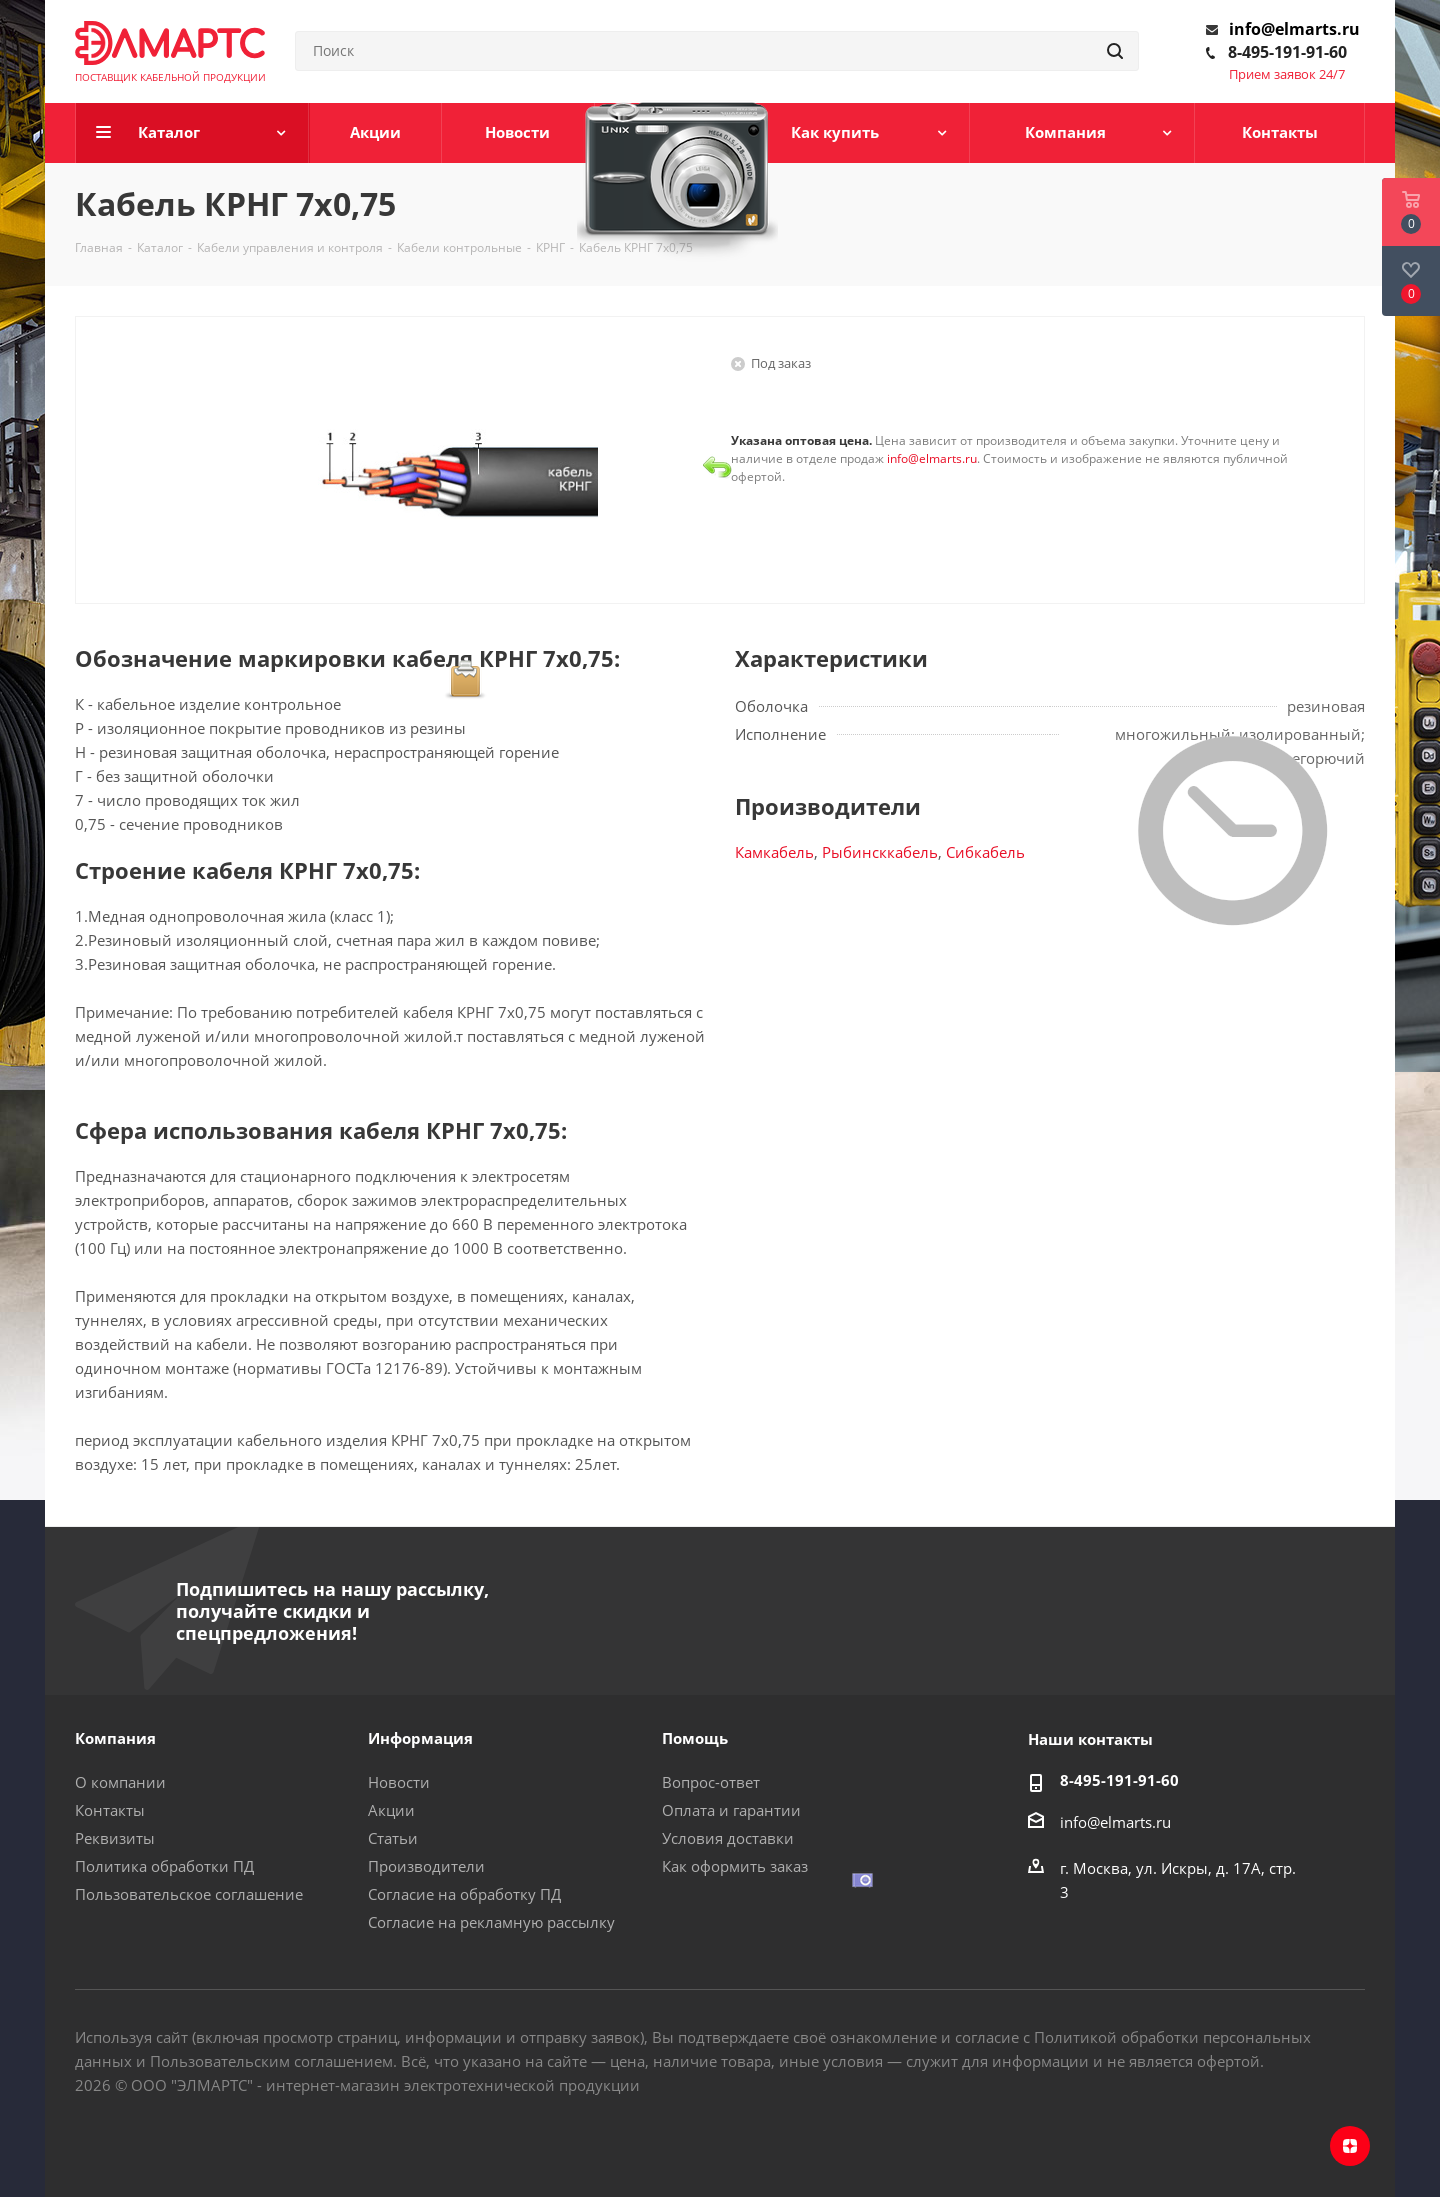  What do you see at coordinates (1239, 837) in the screenshot?
I see `open date and time settings` at bounding box center [1239, 837].